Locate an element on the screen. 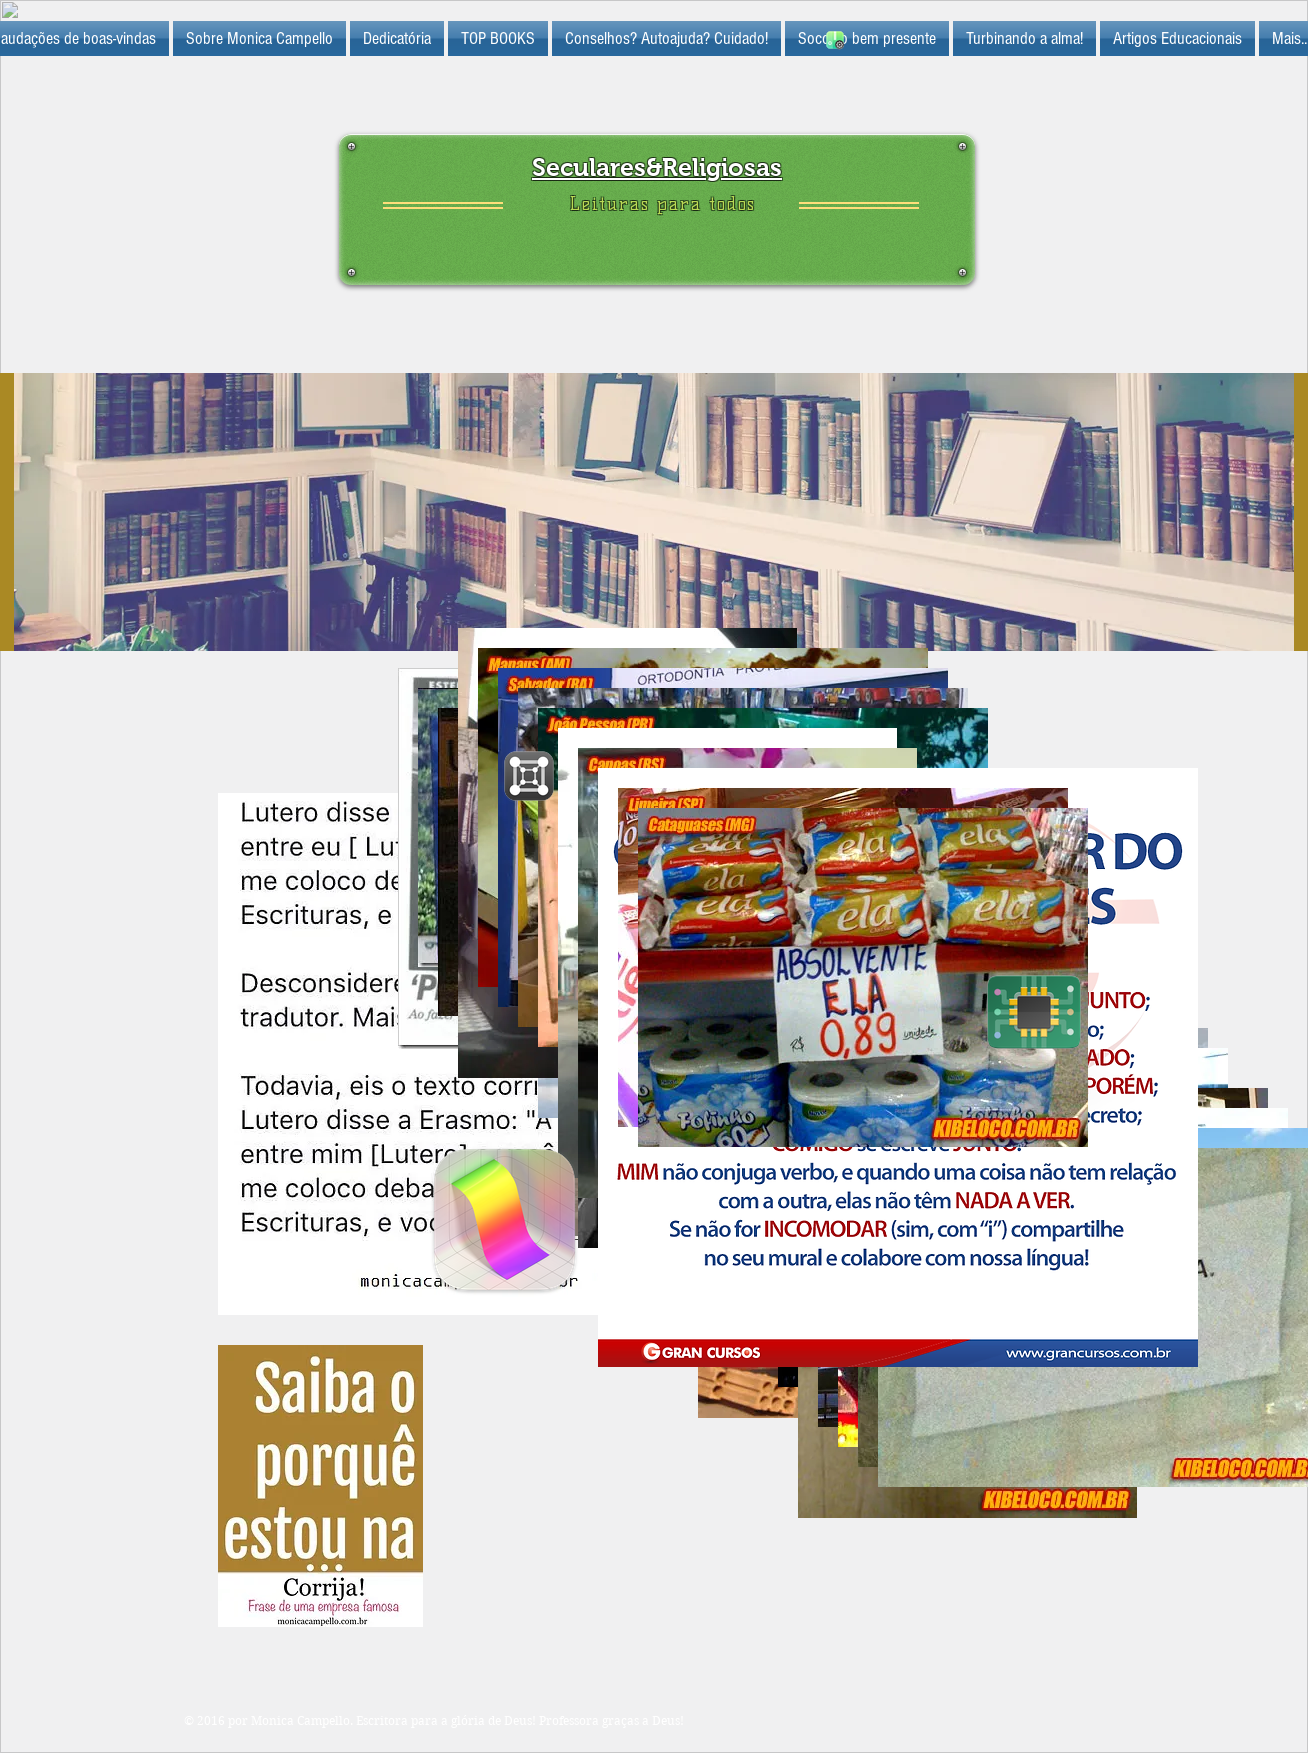 This screenshot has height=1753, width=1308. open jockey hardware diagnostics app is located at coordinates (1034, 1012).